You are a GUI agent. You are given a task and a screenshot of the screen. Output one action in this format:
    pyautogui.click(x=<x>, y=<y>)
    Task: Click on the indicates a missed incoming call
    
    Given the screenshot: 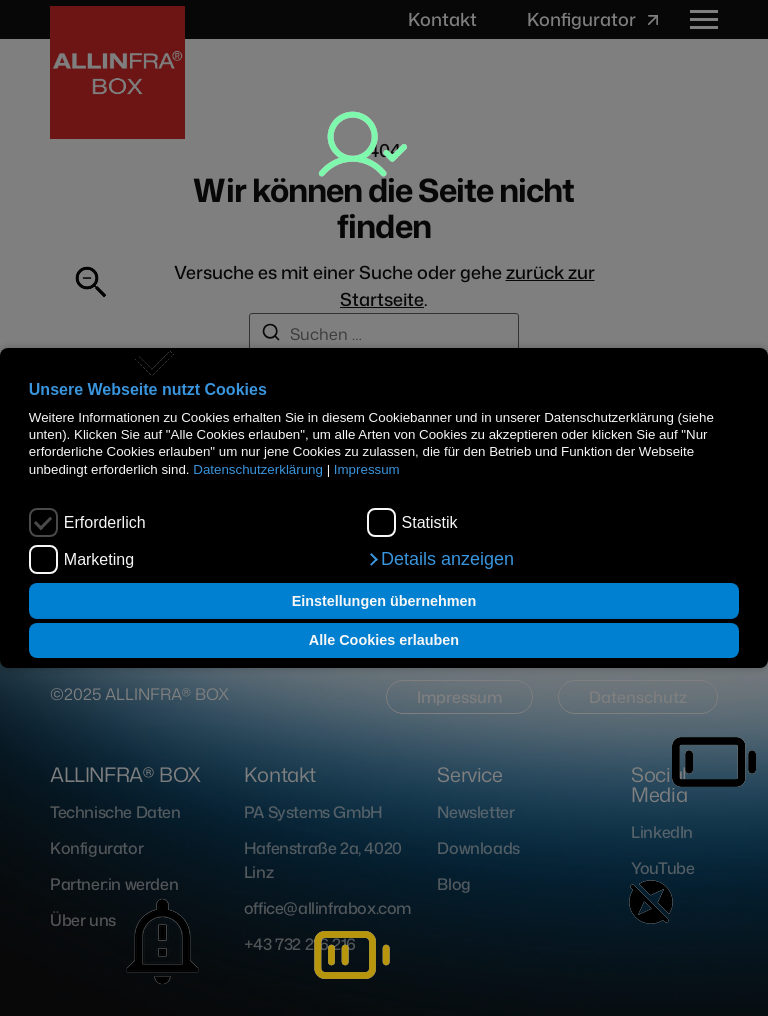 What is the action you would take?
    pyautogui.click(x=152, y=363)
    